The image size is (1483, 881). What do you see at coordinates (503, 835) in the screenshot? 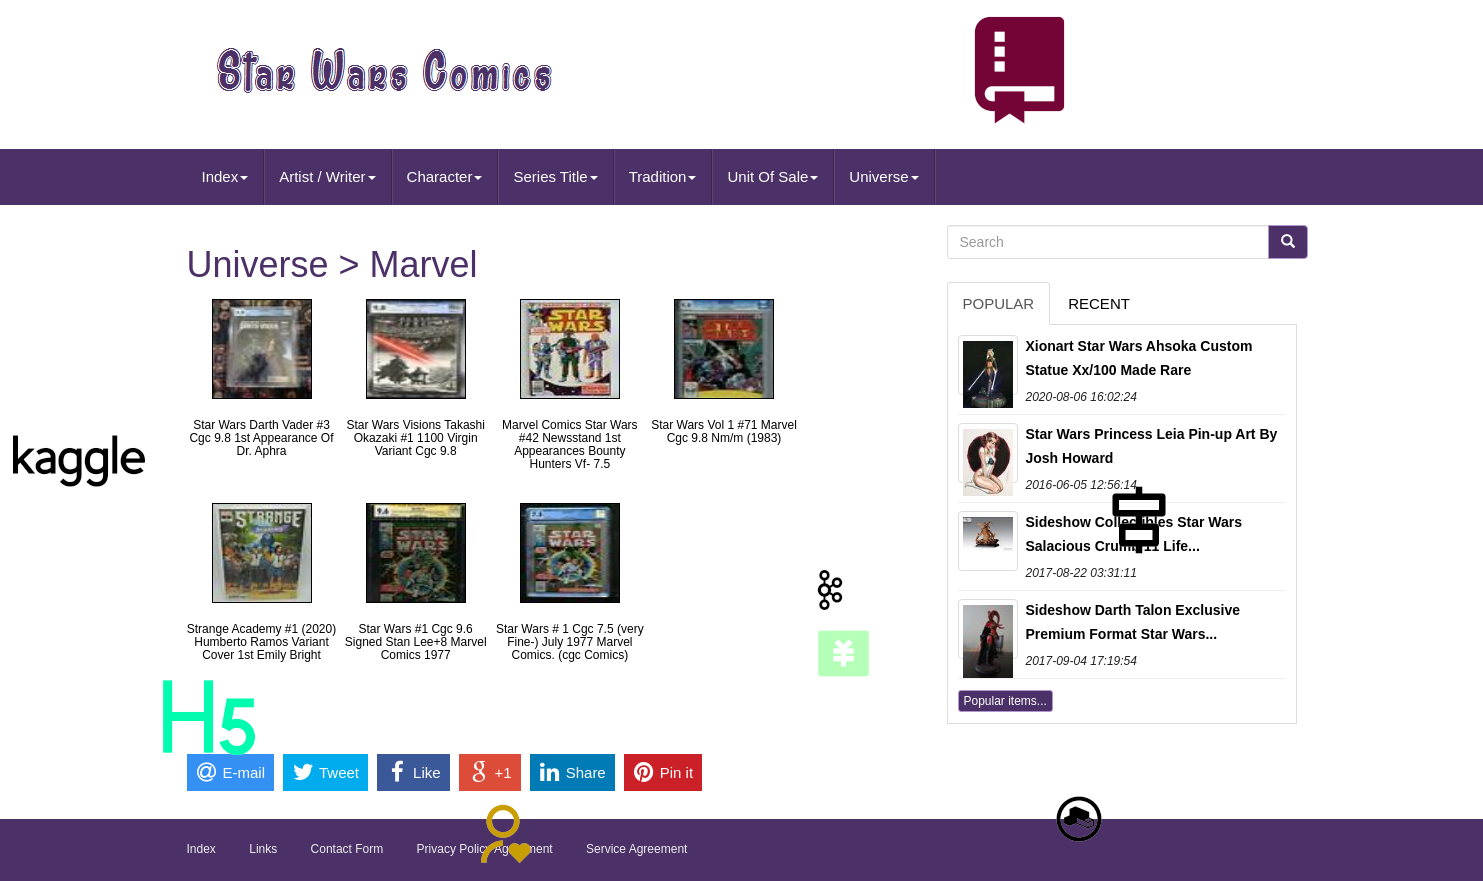
I see `view your favorite contacts` at bounding box center [503, 835].